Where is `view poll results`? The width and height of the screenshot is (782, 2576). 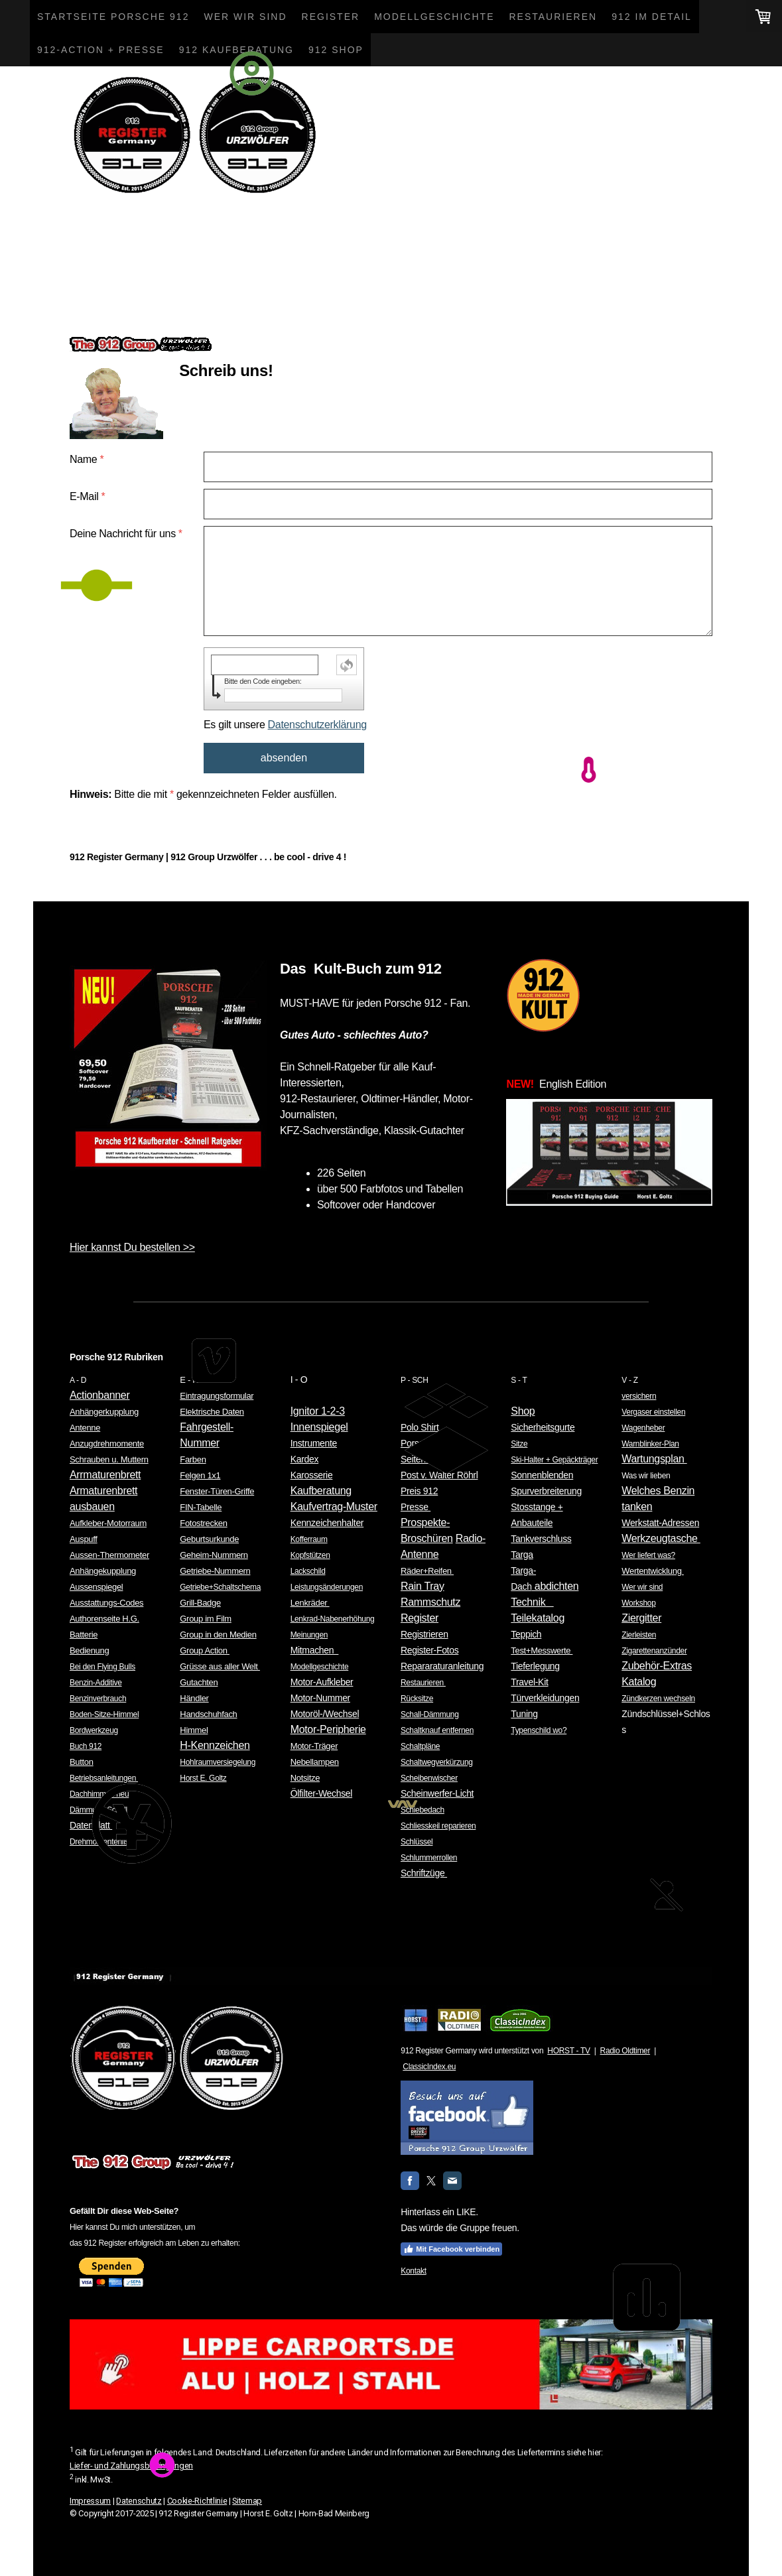 view poll results is located at coordinates (647, 2297).